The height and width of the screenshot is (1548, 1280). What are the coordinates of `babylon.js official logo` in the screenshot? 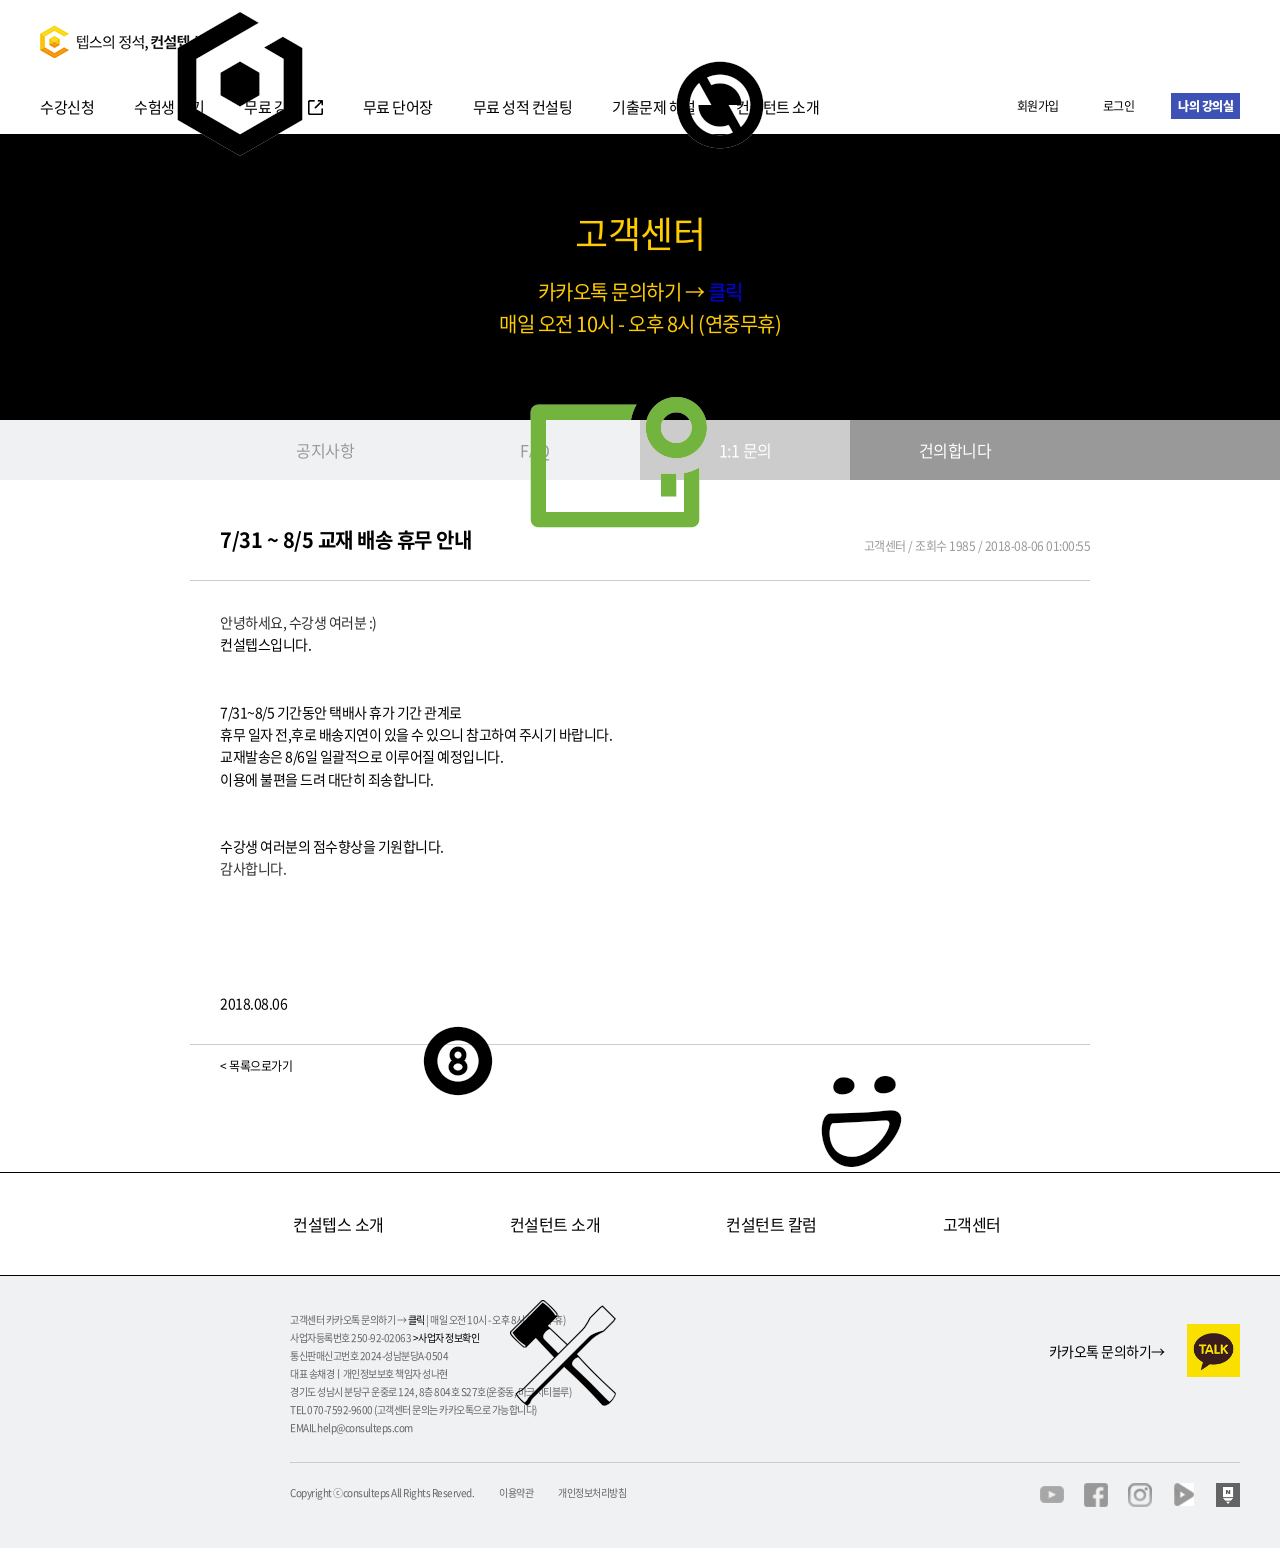 It's located at (240, 84).